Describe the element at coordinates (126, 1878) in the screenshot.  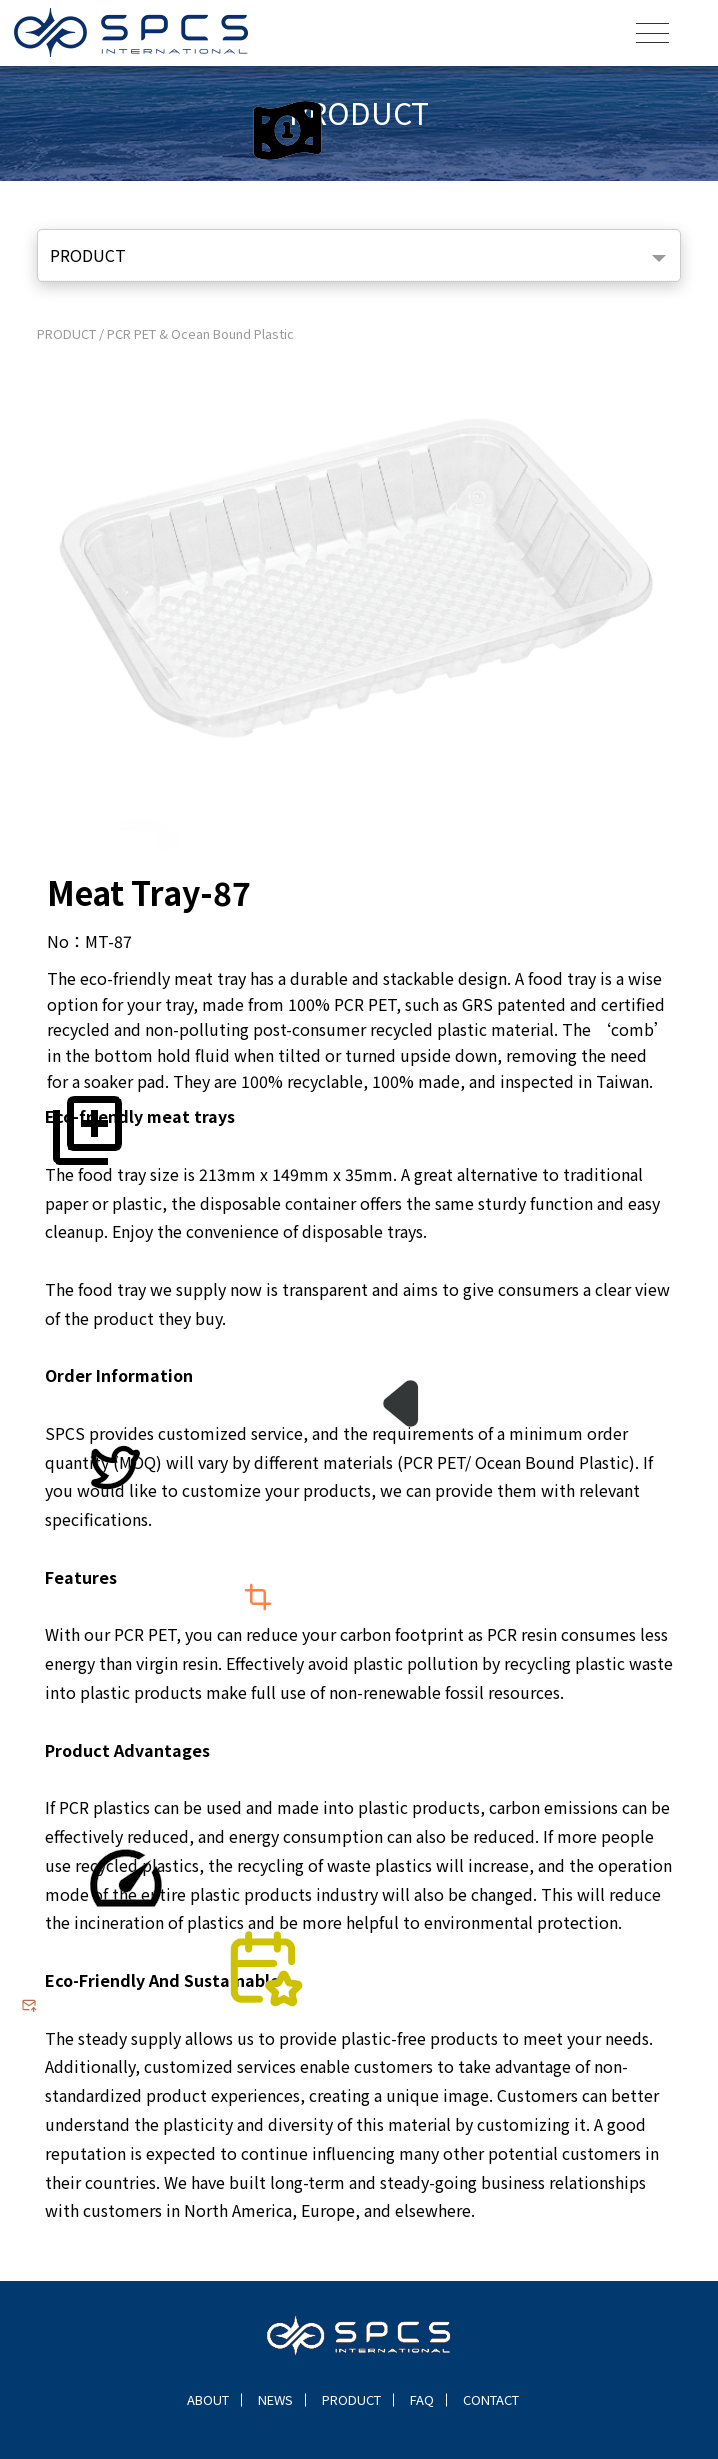
I see `adjust playback speed` at that location.